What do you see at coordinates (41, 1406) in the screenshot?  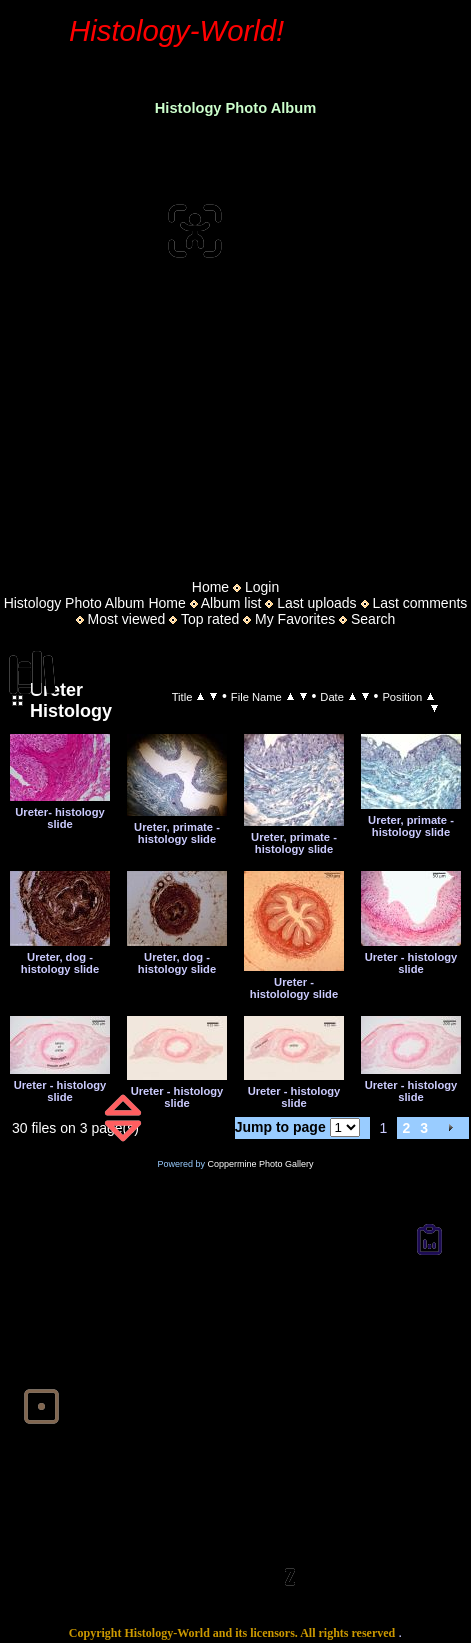 I see `indicates a selected or active item` at bounding box center [41, 1406].